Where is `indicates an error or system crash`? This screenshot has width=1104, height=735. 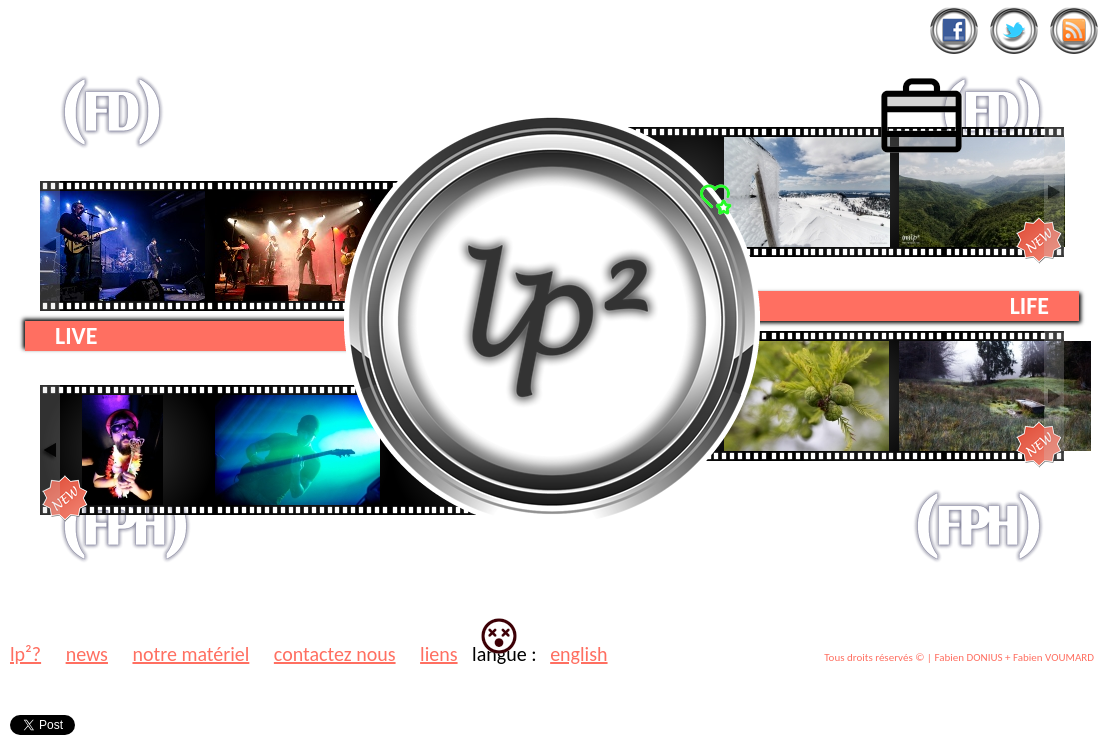 indicates an error or system crash is located at coordinates (499, 636).